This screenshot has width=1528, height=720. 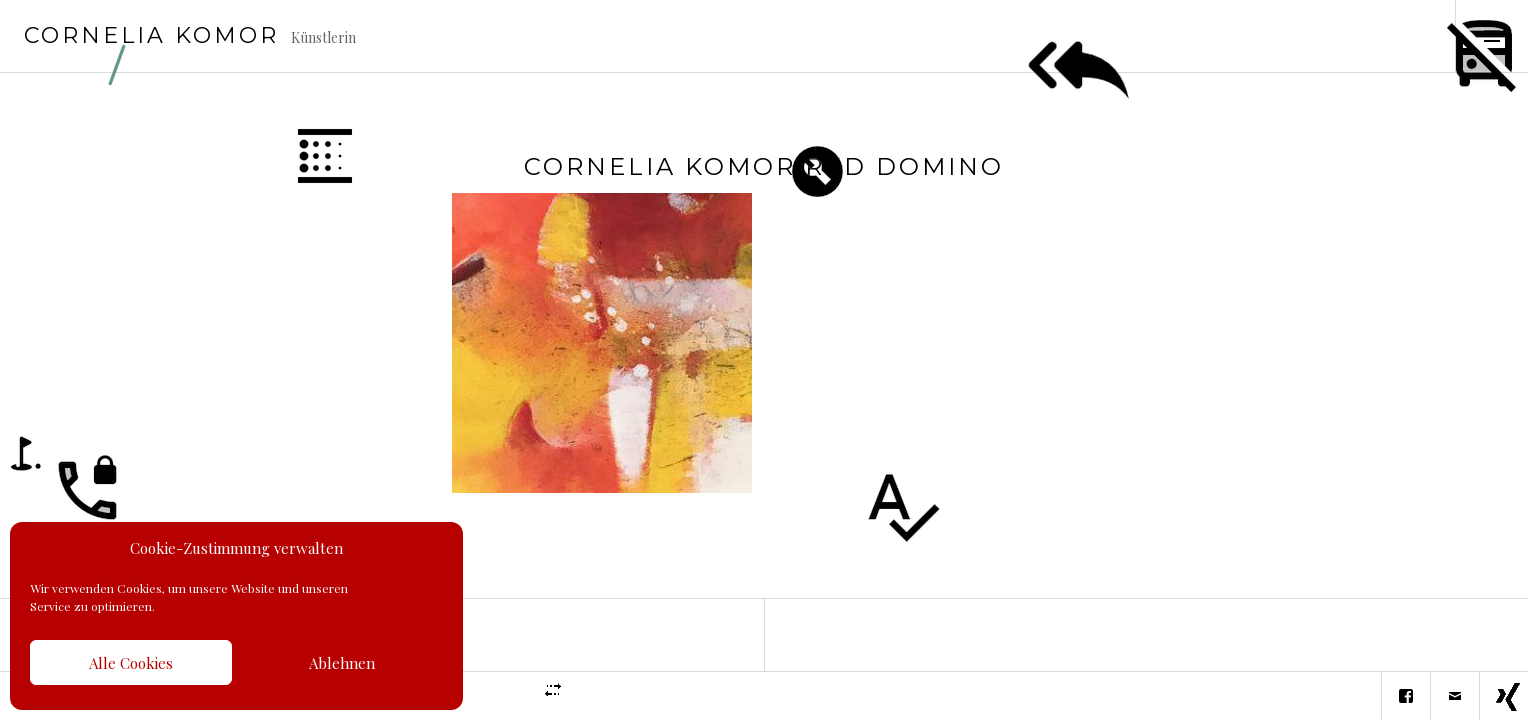 What do you see at coordinates (325, 156) in the screenshot?
I see `apply linear blur effect to image` at bounding box center [325, 156].